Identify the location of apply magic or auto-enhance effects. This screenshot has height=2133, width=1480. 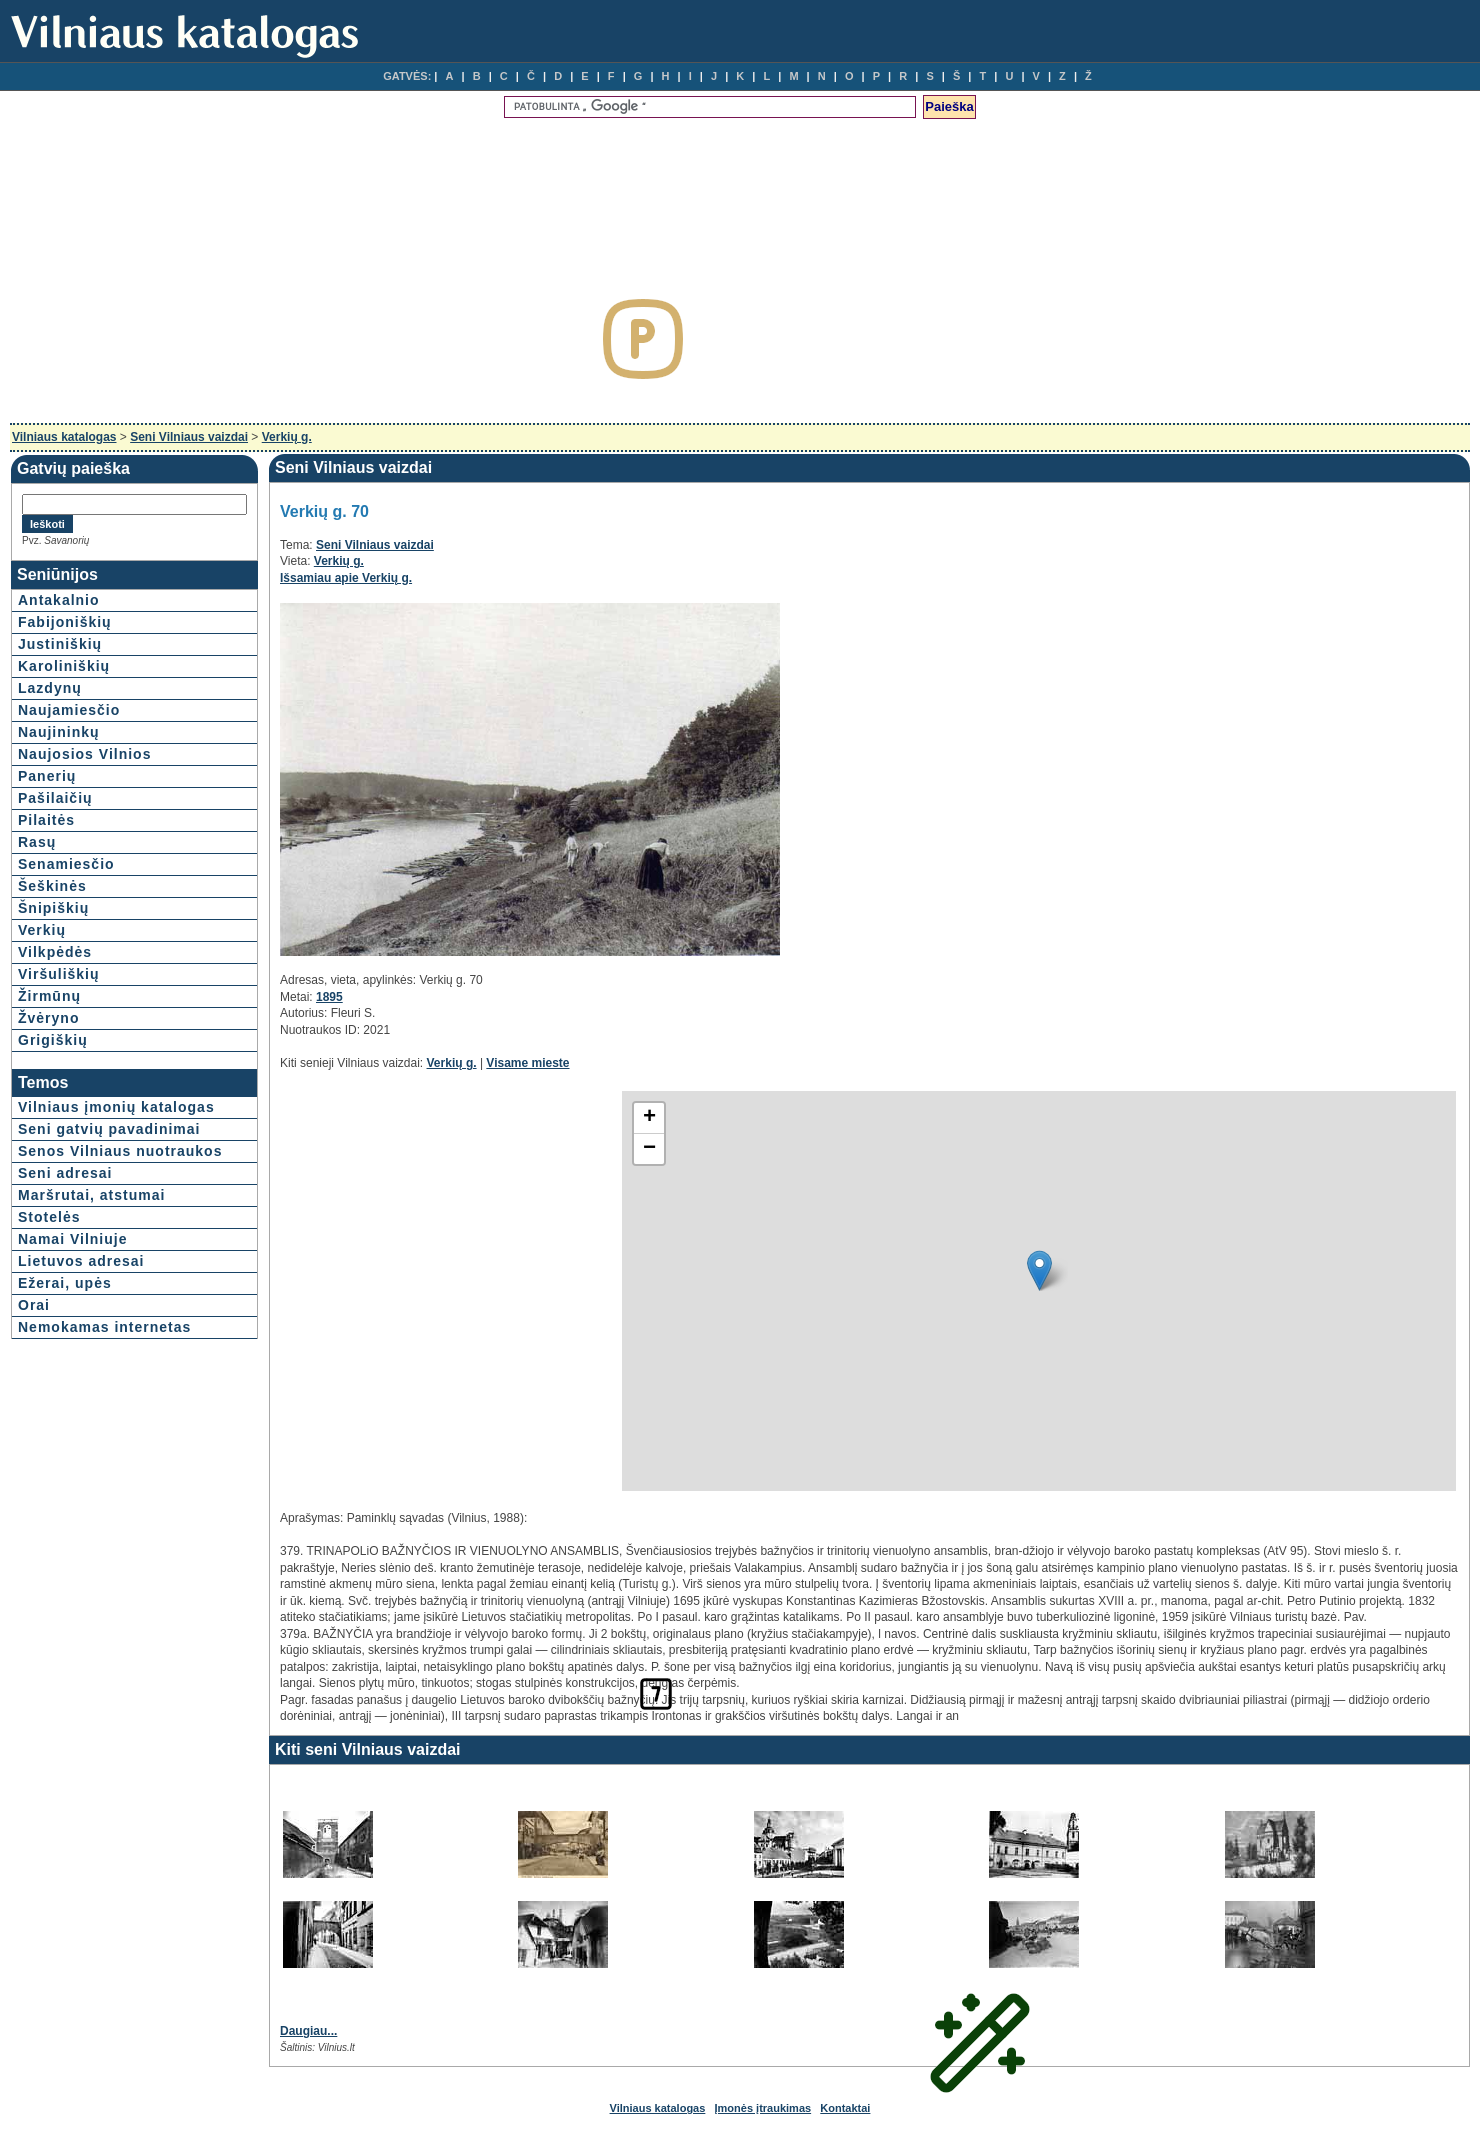
(980, 2043).